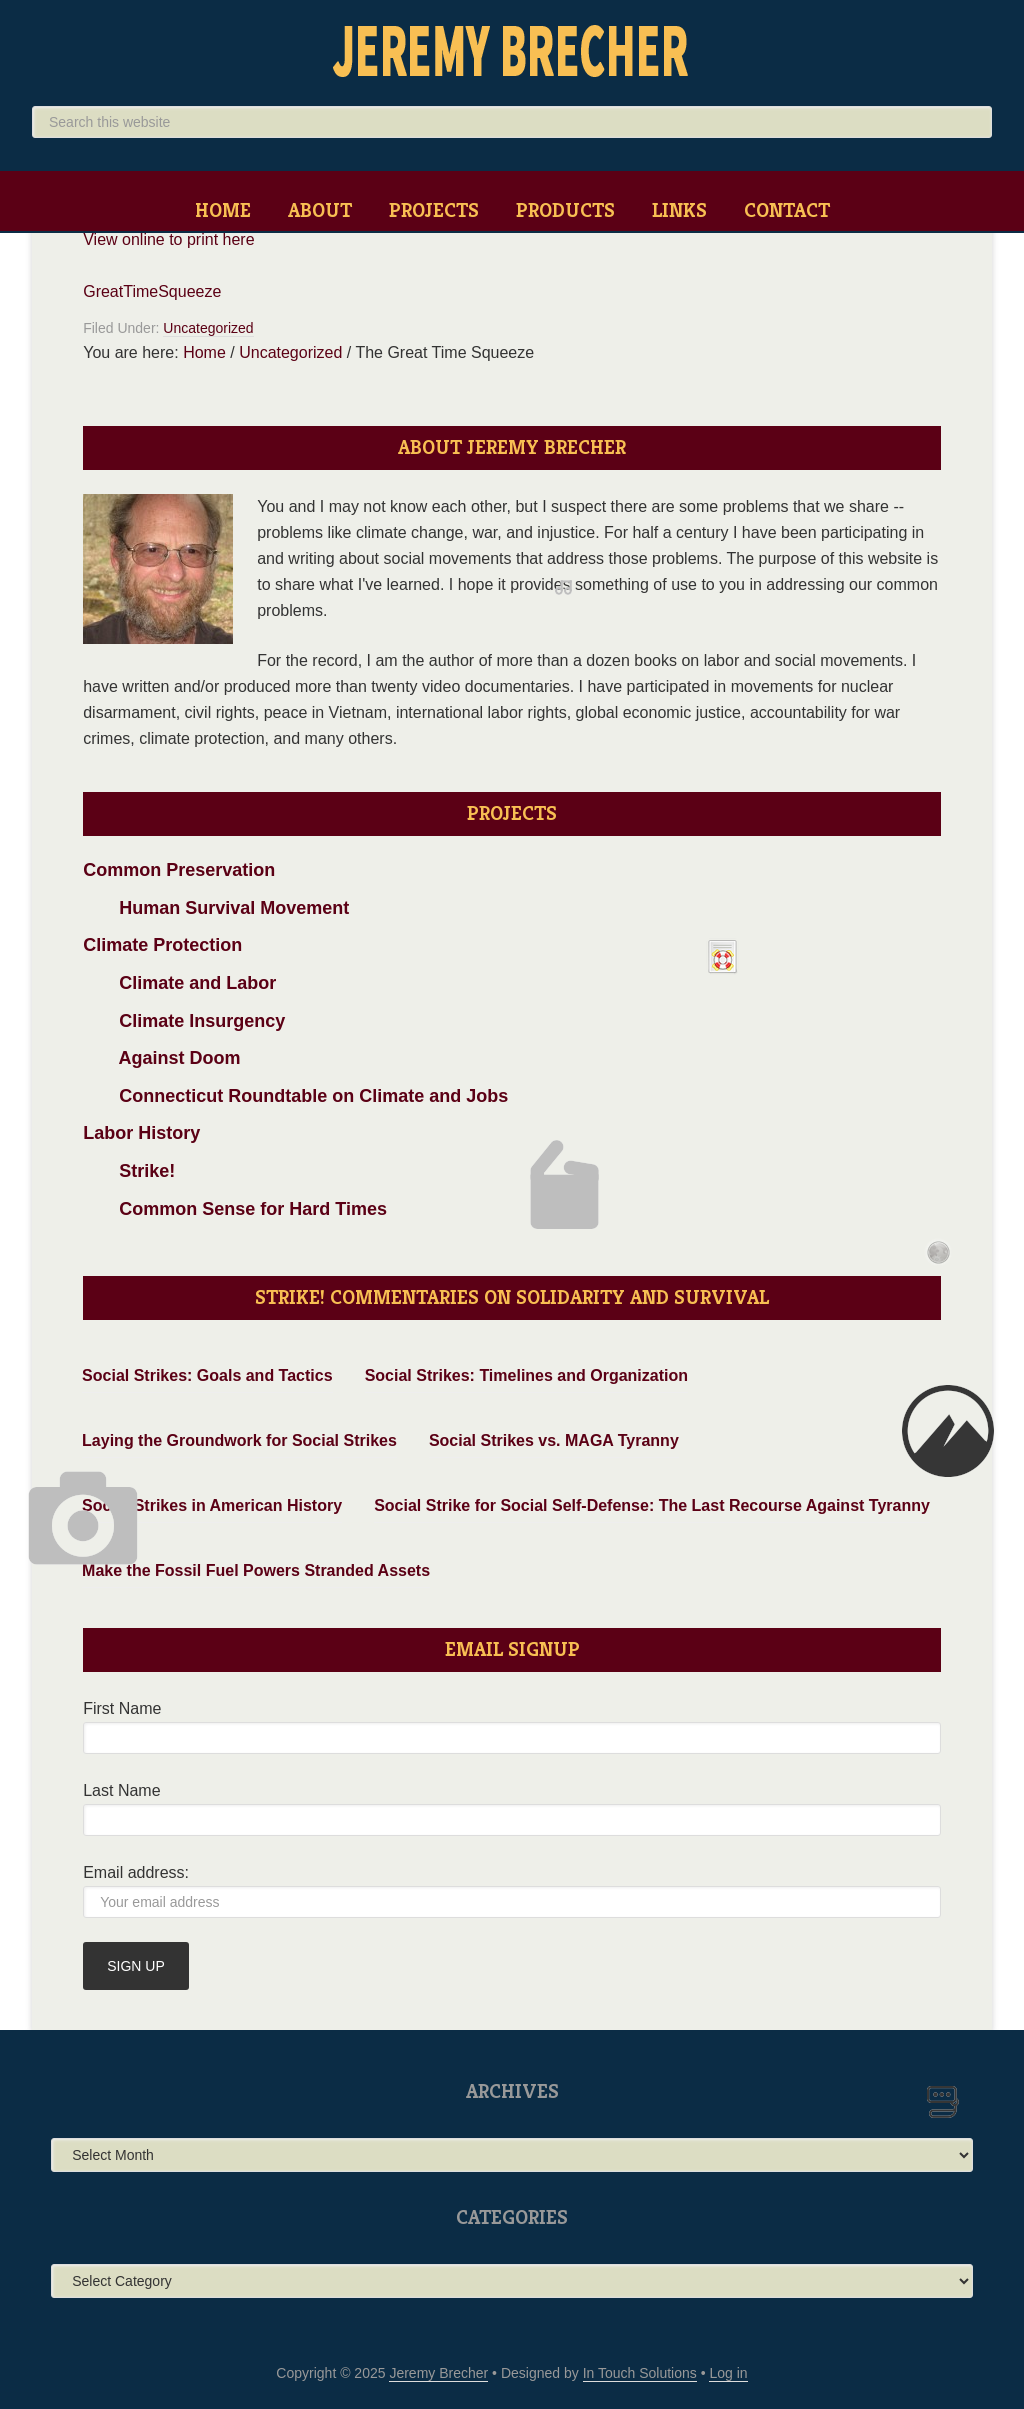  What do you see at coordinates (948, 1431) in the screenshot?
I see `launch cinnamon desktop environment` at bounding box center [948, 1431].